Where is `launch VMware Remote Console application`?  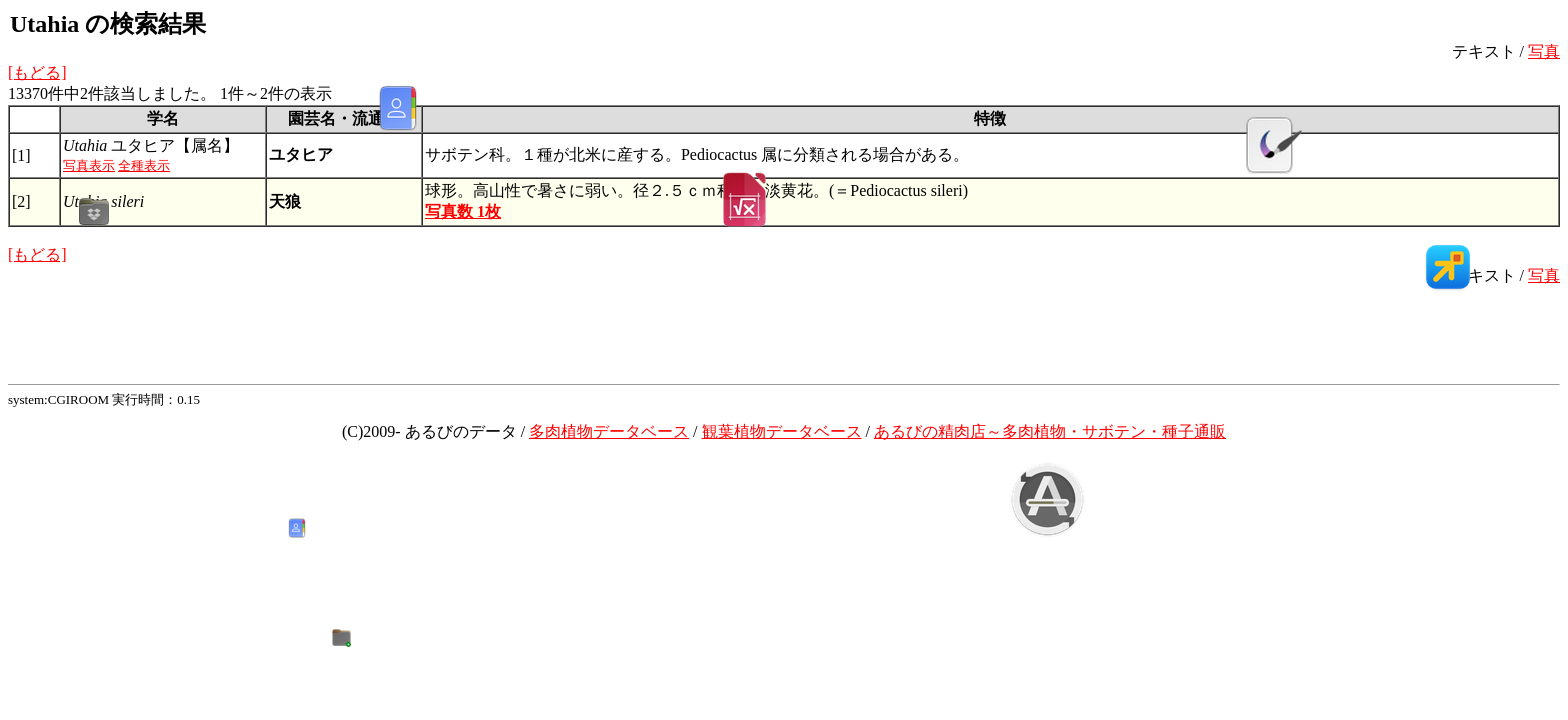 launch VMware Remote Console application is located at coordinates (1448, 267).